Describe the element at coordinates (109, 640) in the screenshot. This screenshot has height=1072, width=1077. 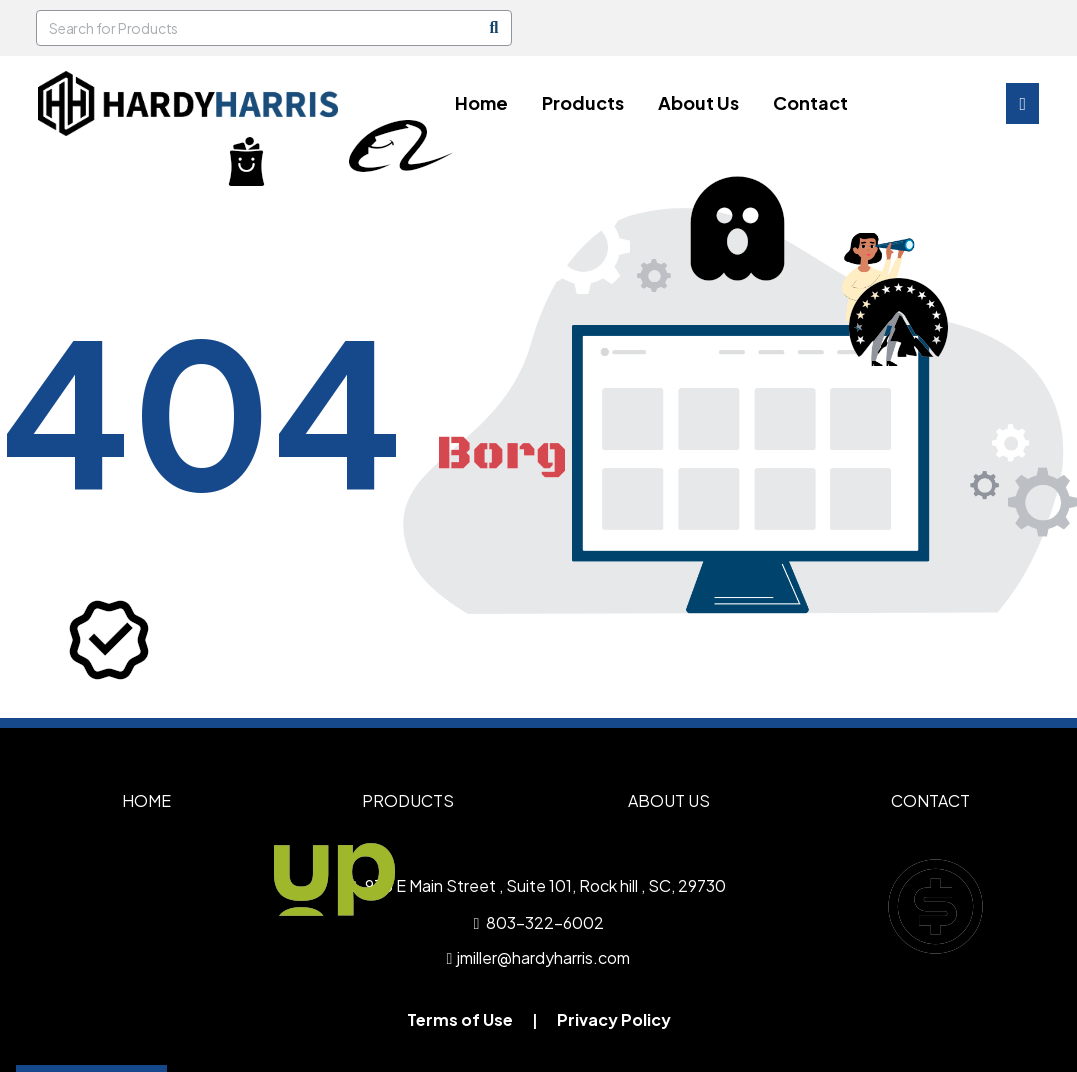
I see `indicates a verified account or profile` at that location.